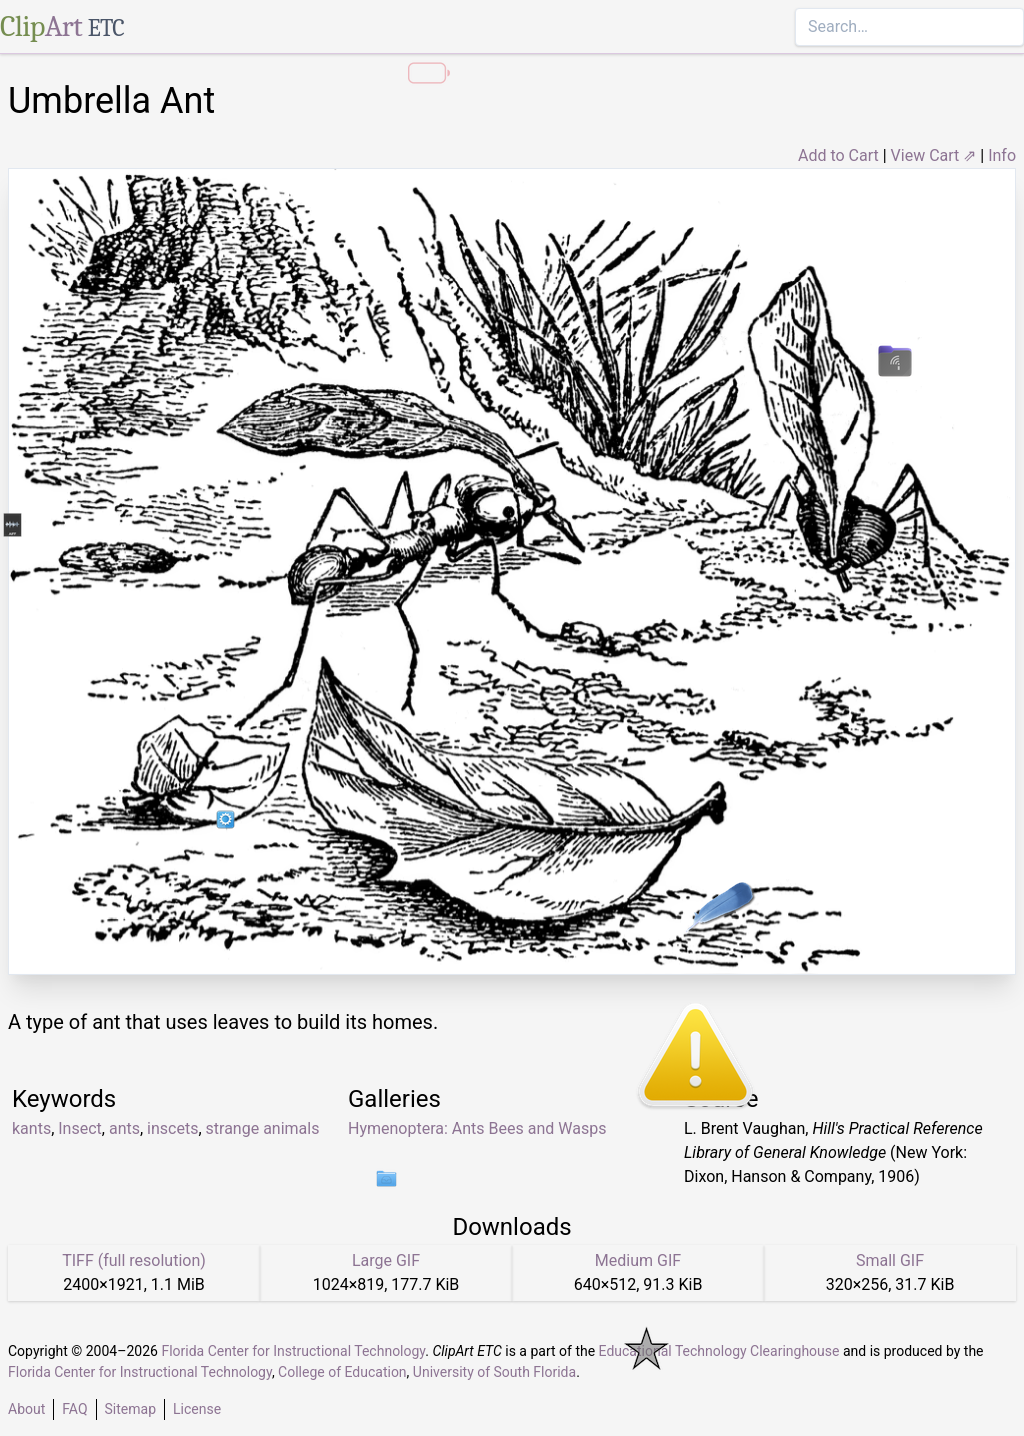  I want to click on open insync cloud sync folder, so click(895, 361).